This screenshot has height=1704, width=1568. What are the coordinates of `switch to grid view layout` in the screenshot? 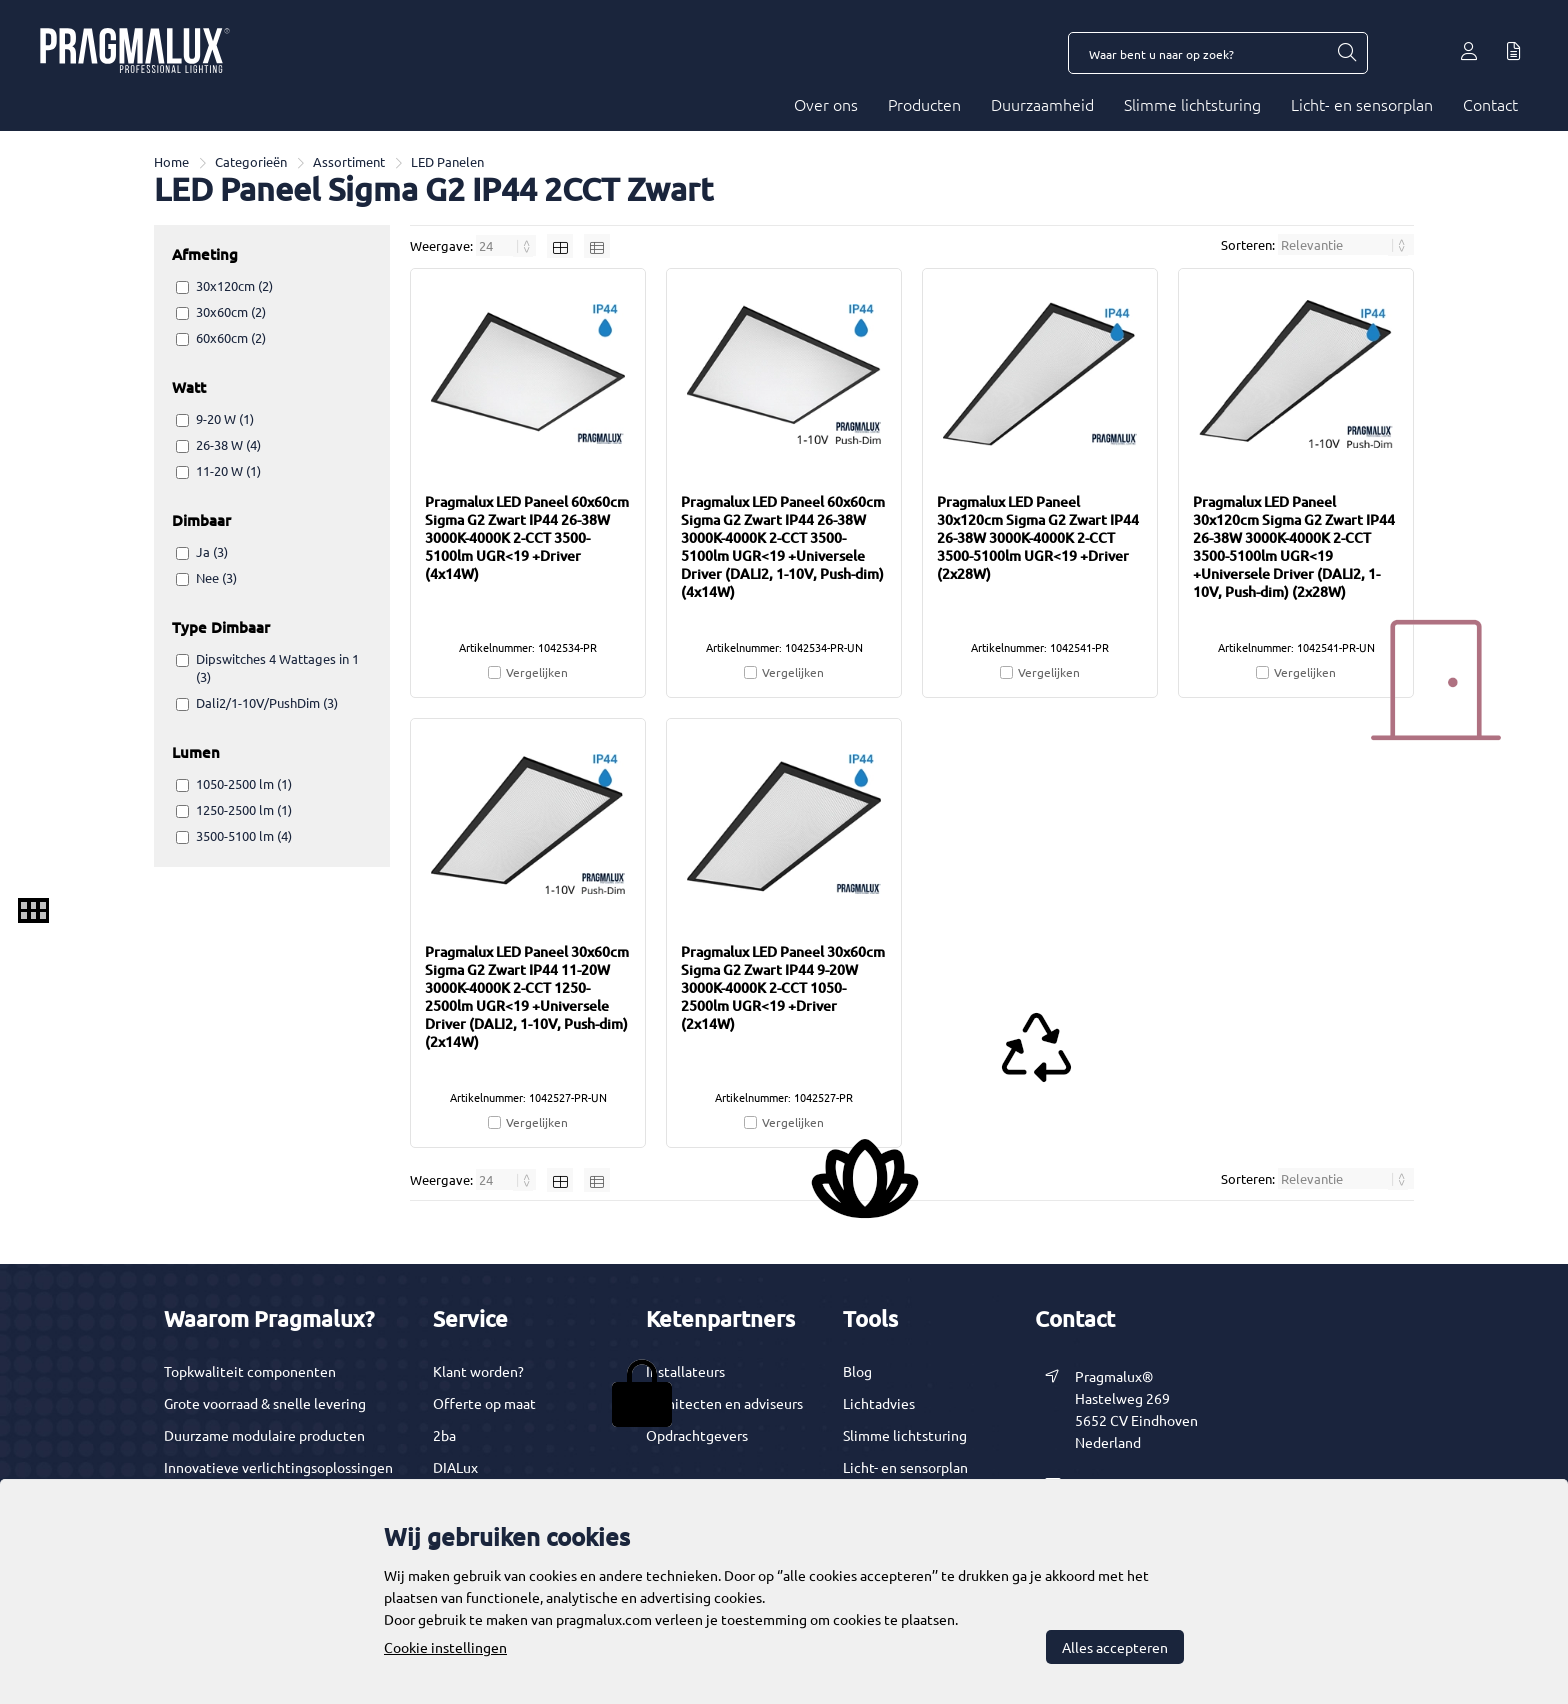 It's located at (32, 911).